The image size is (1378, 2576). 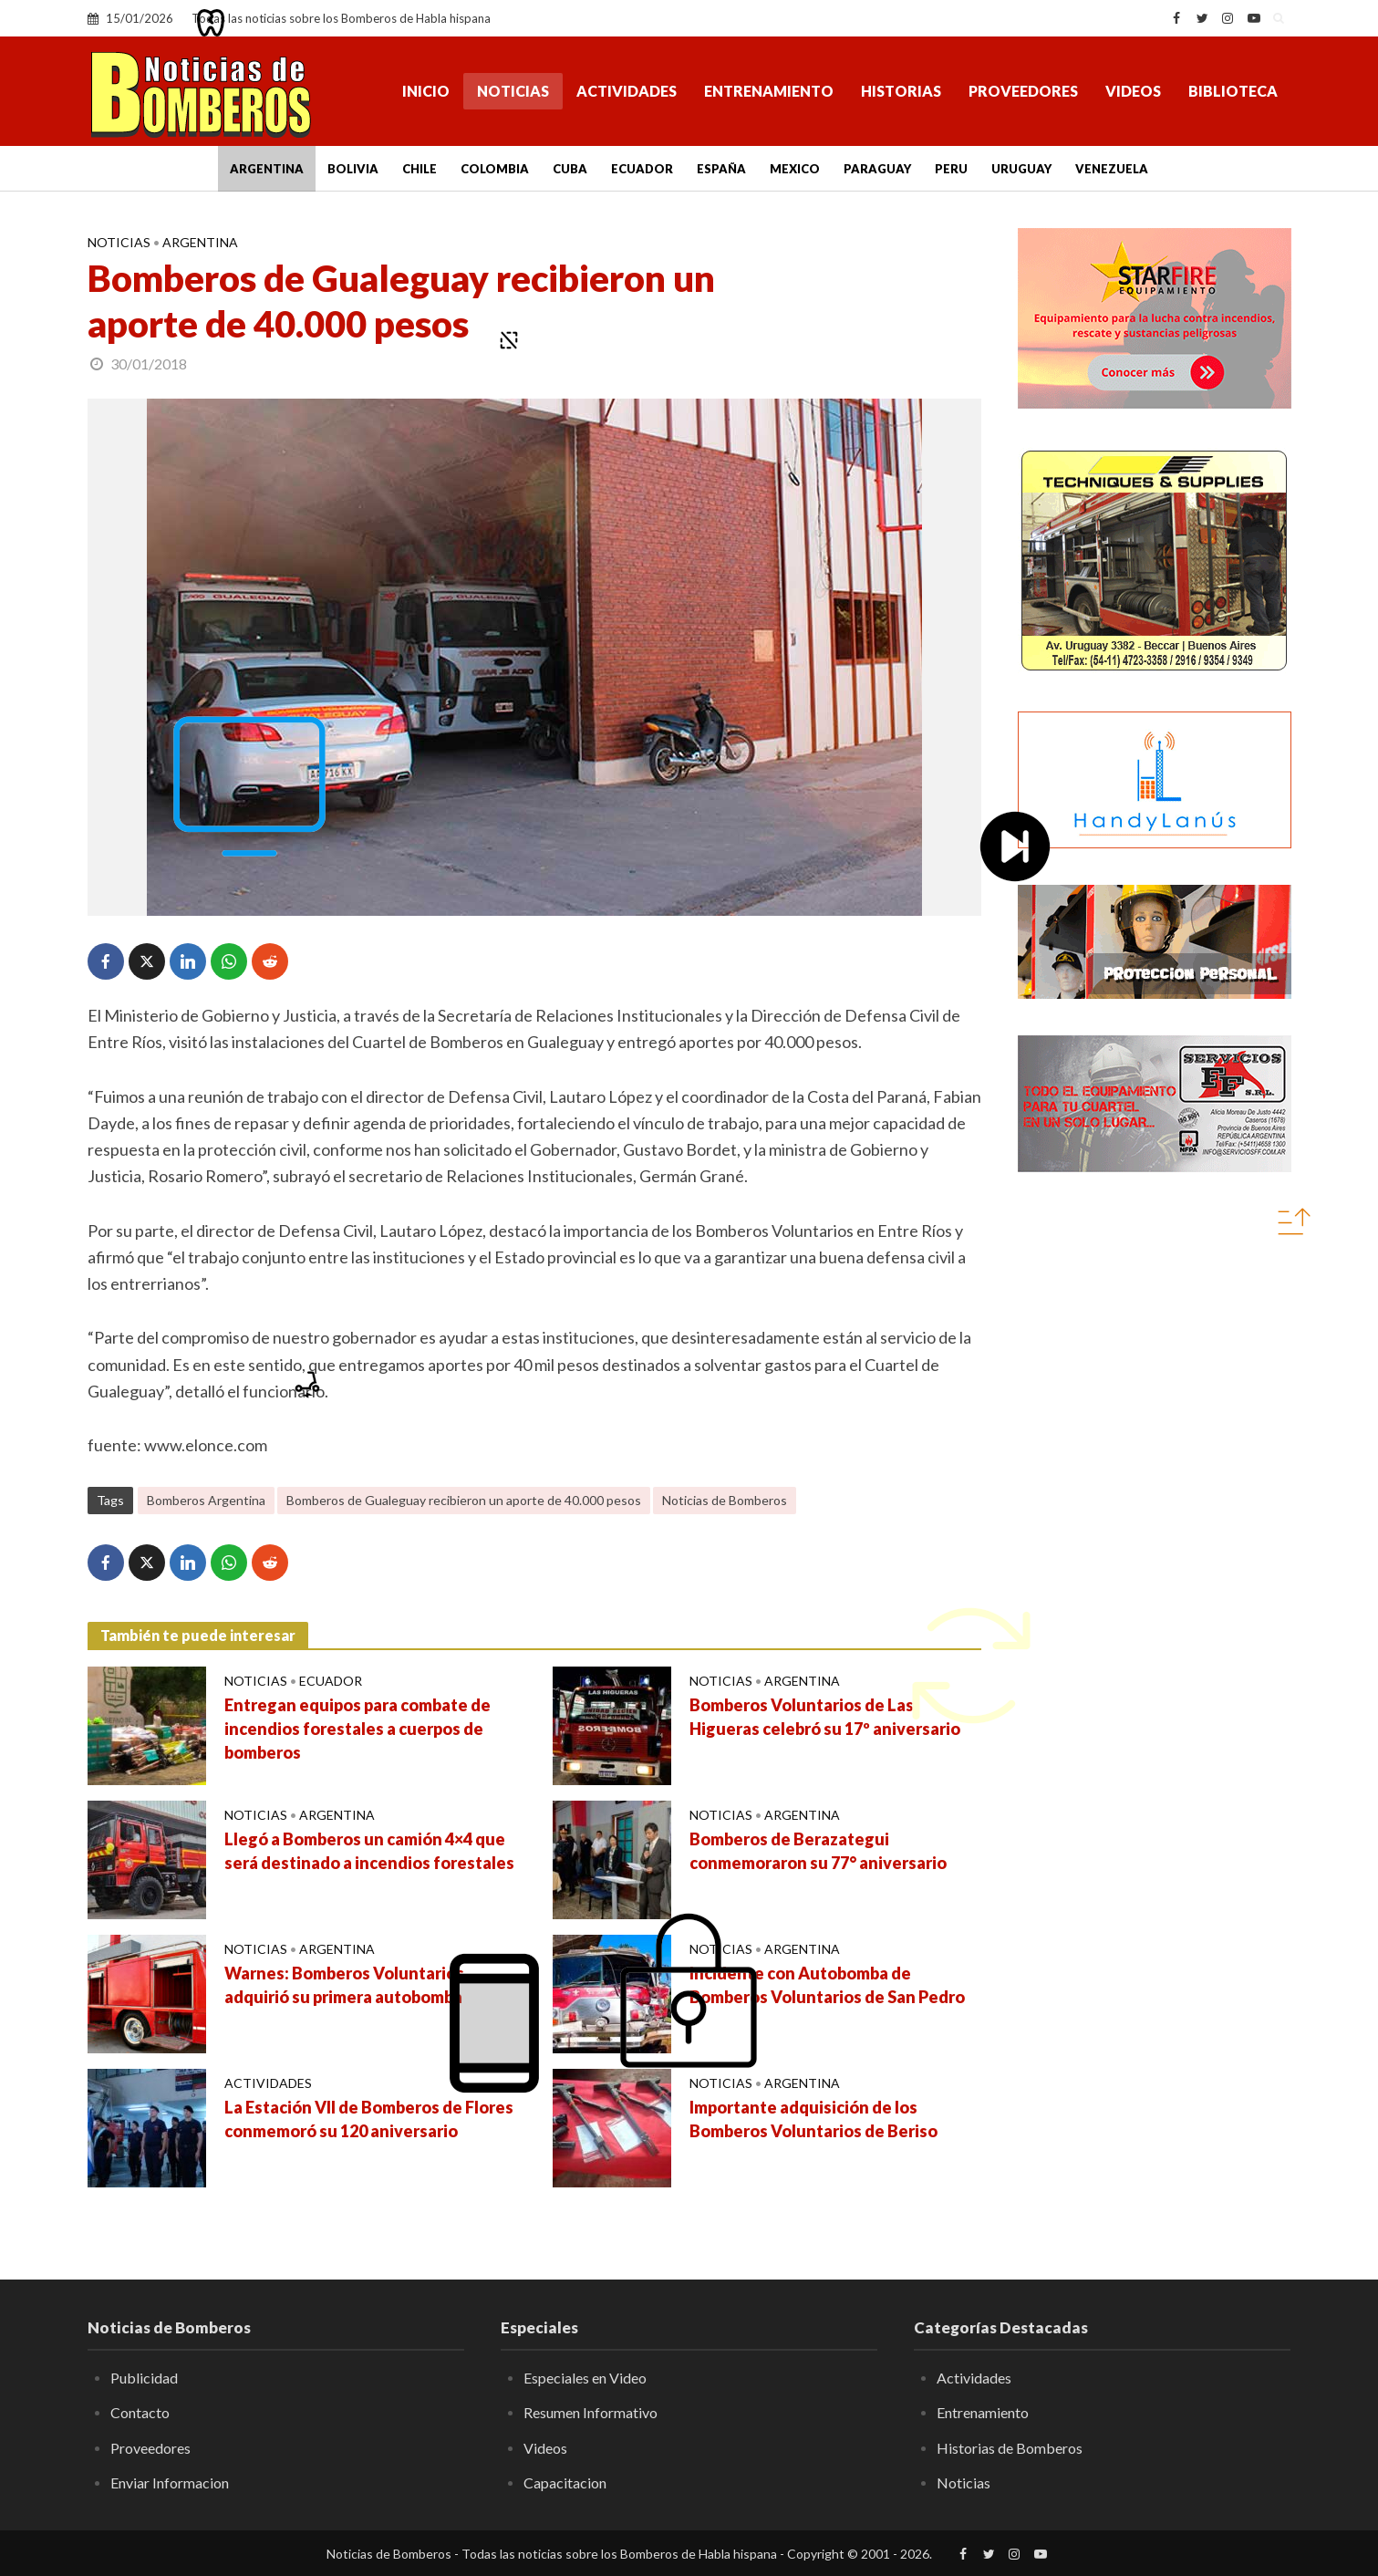 What do you see at coordinates (249, 780) in the screenshot?
I see `view display settings` at bounding box center [249, 780].